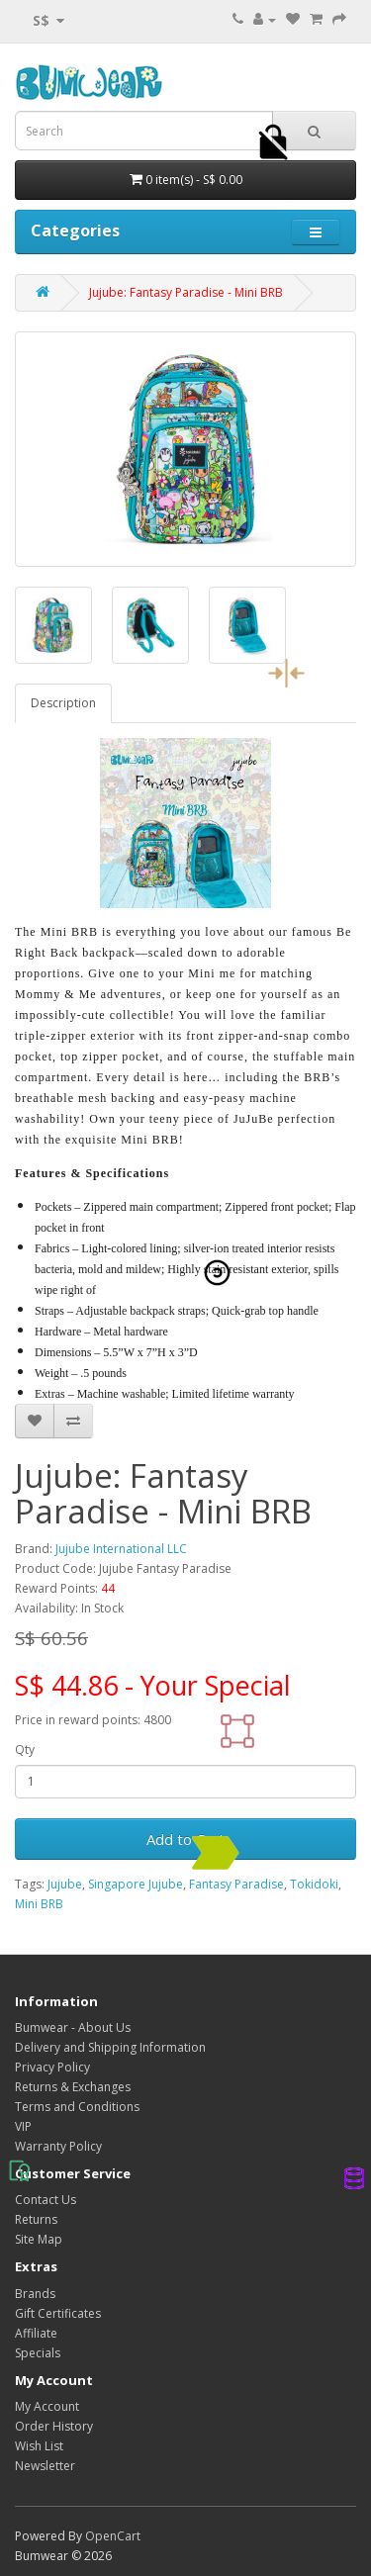 This screenshot has width=371, height=2576. Describe the element at coordinates (237, 1731) in the screenshot. I see `select or resize an object's boundaries` at that location.